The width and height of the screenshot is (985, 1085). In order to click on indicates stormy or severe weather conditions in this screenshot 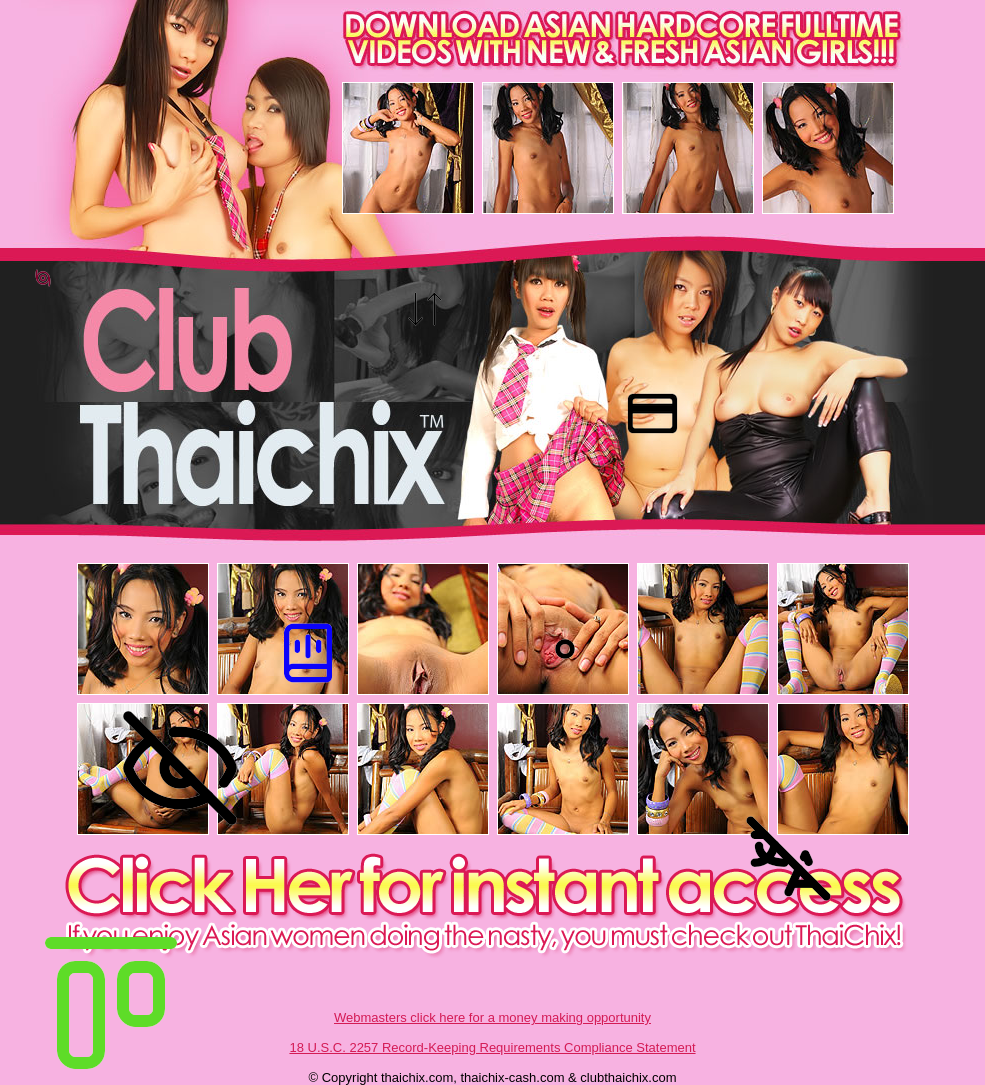, I will do `click(43, 278)`.